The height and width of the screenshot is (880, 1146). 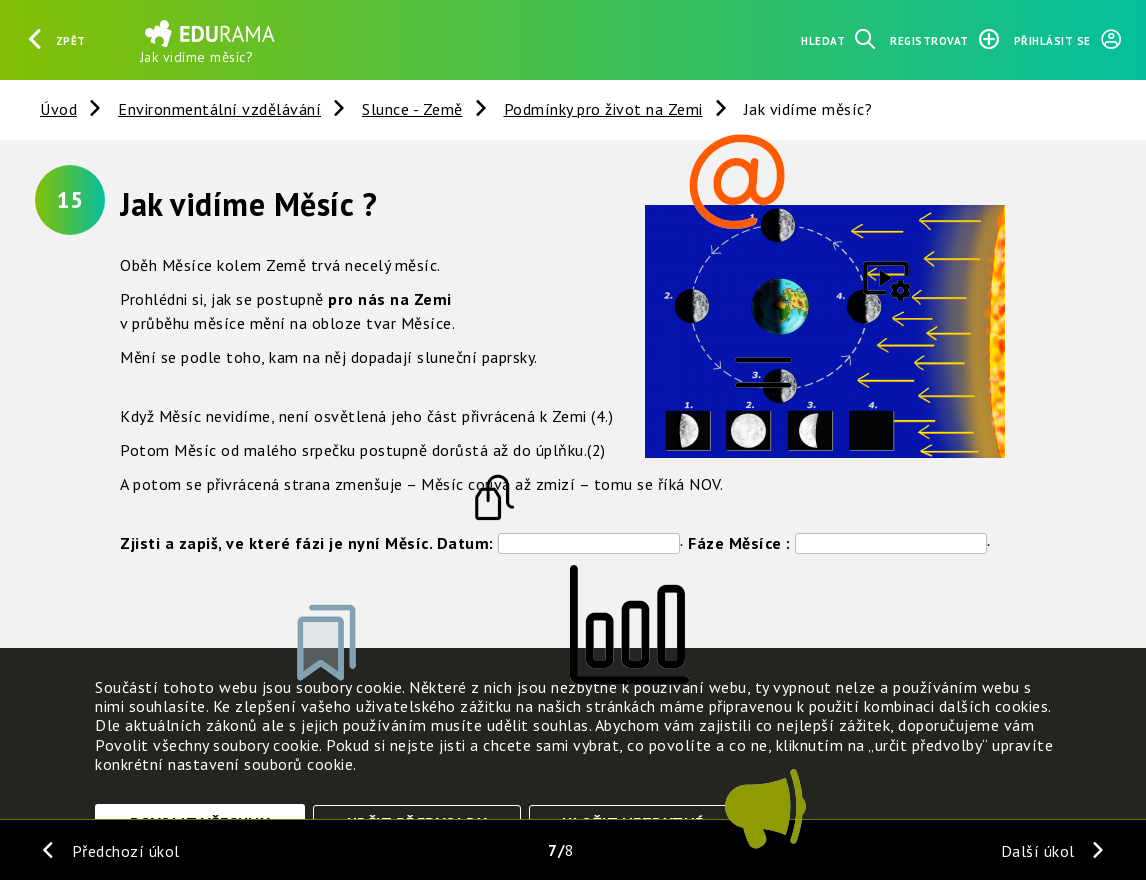 I want to click on make an announcement, so click(x=765, y=809).